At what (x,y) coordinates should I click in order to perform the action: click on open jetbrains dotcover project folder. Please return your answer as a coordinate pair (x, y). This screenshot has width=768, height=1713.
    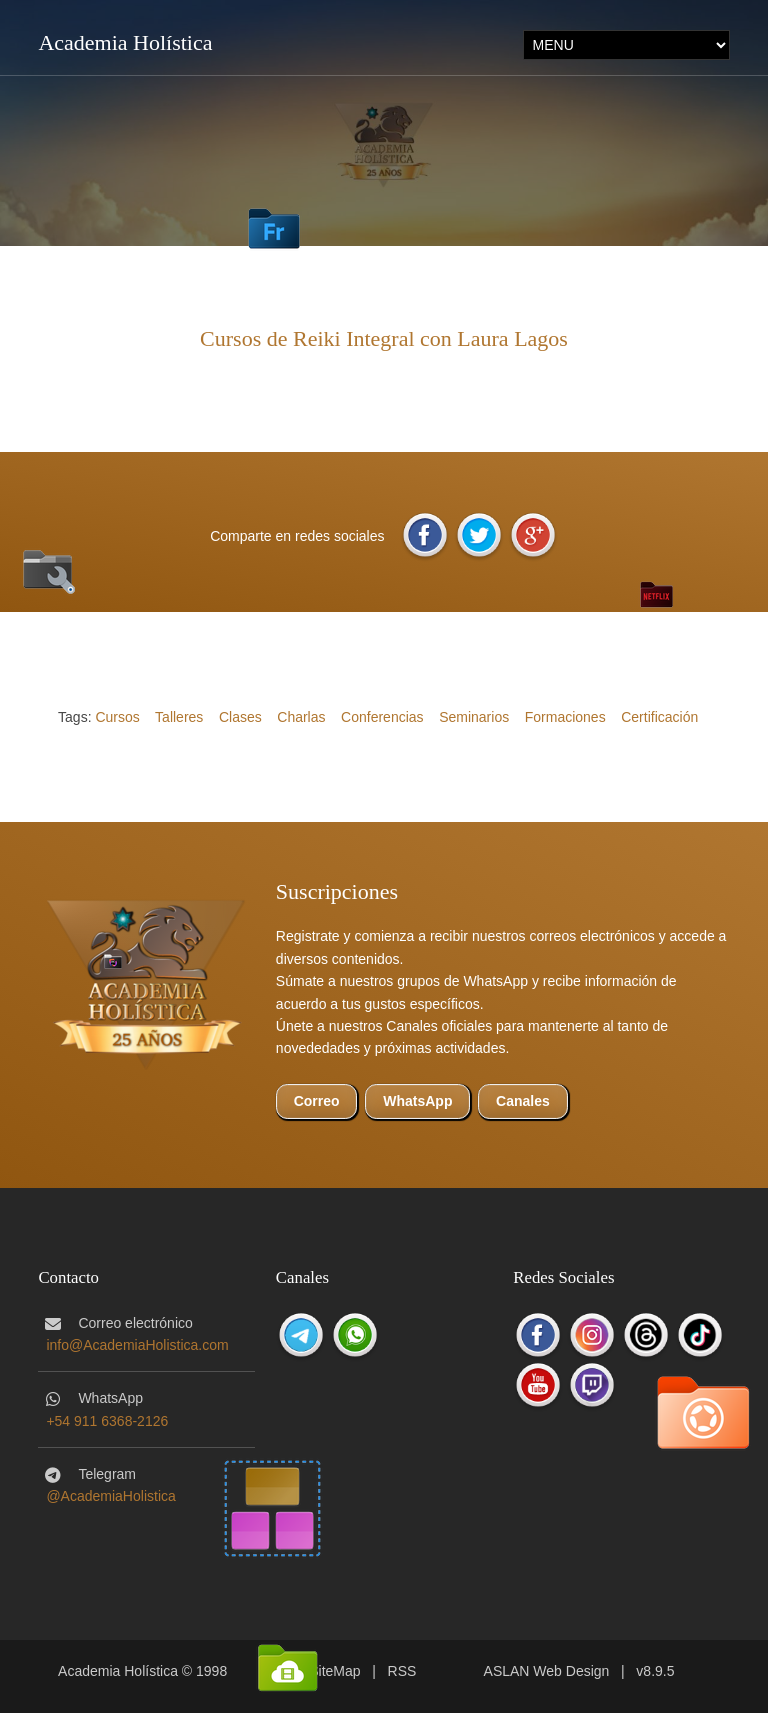
    Looking at the image, I should click on (113, 962).